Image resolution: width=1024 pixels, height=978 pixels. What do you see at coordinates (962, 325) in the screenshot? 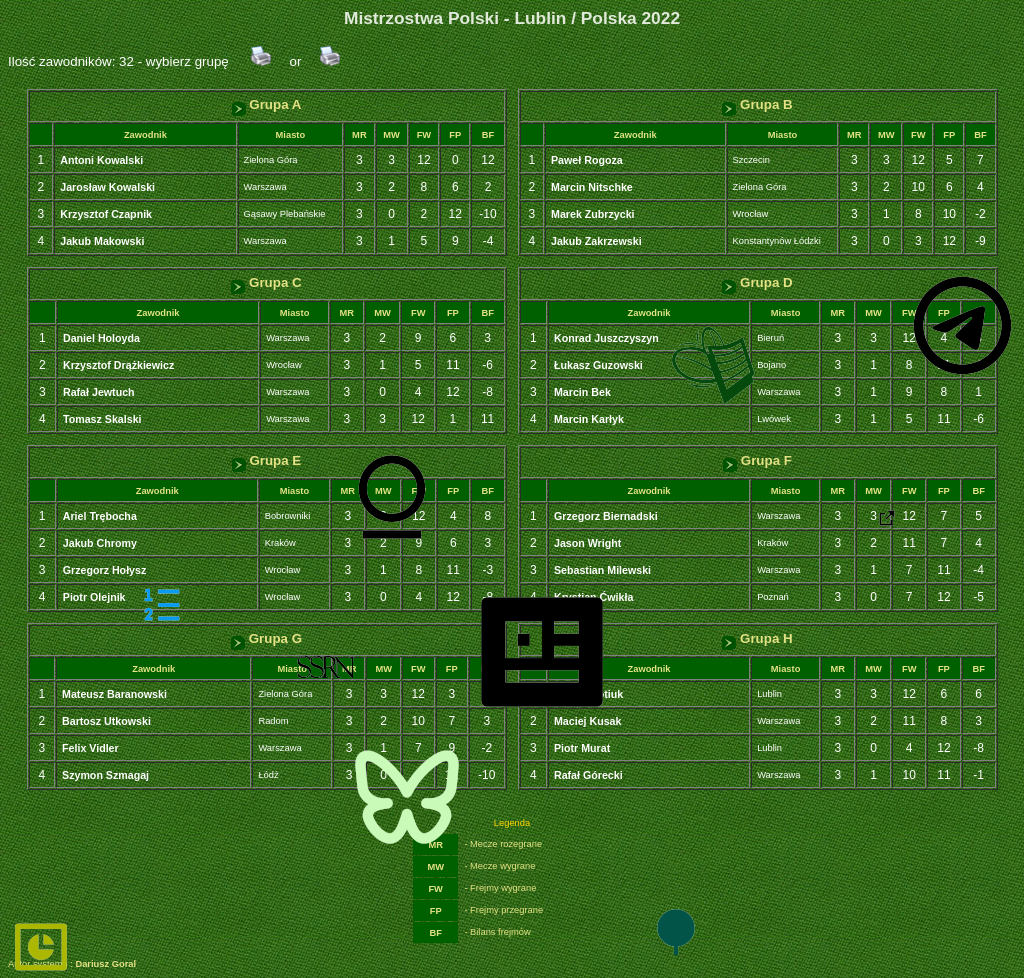
I see `open Telegram messaging app` at bounding box center [962, 325].